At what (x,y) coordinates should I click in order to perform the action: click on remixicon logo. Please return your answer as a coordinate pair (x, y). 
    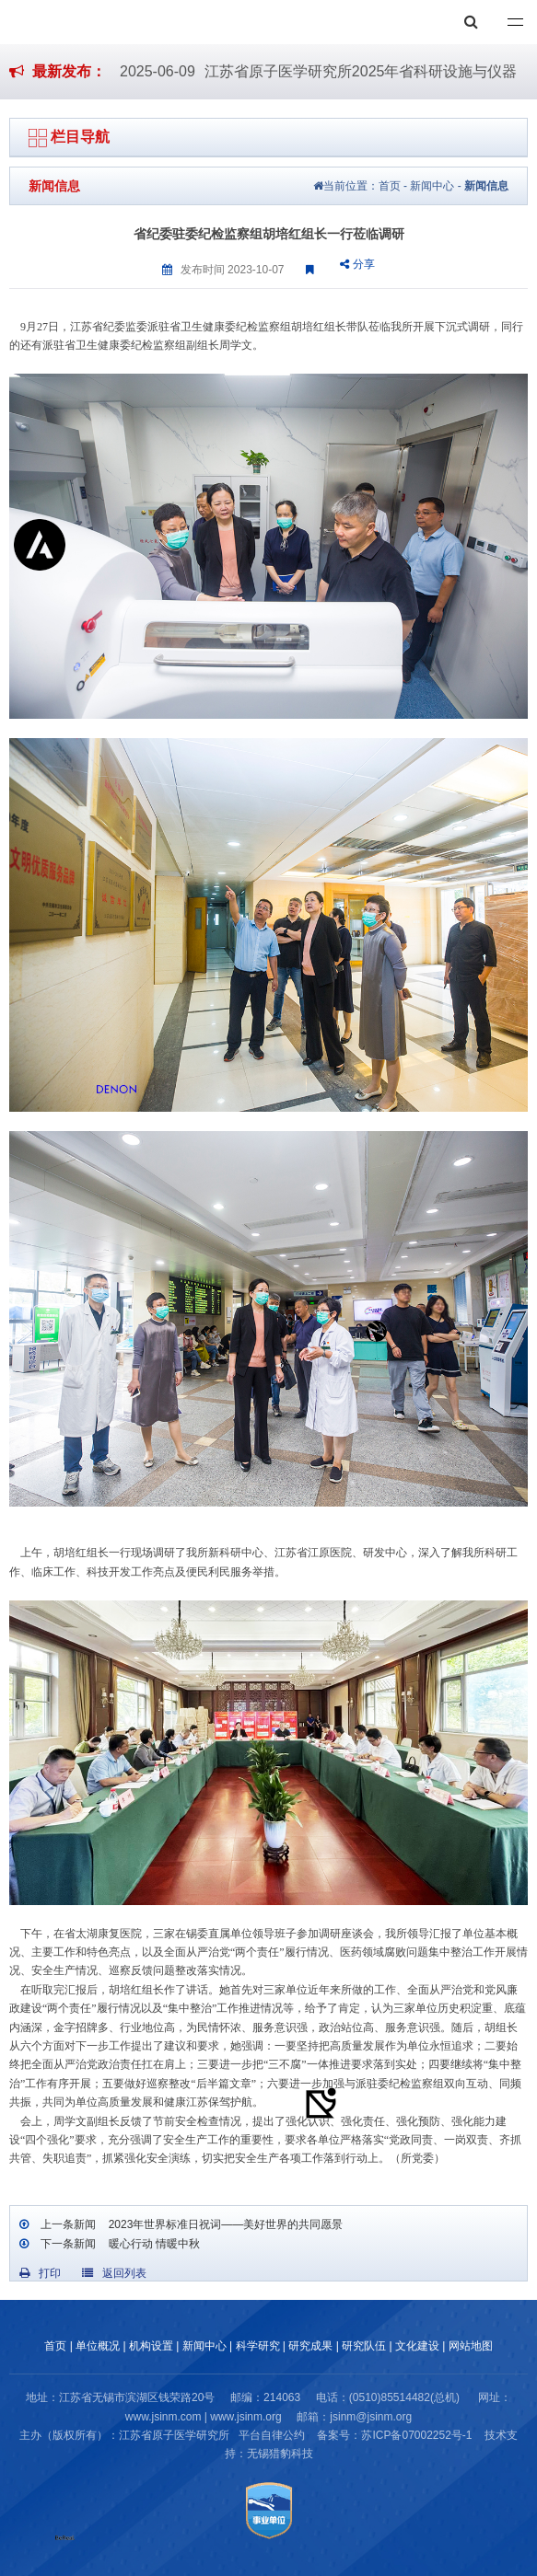
    Looking at the image, I should click on (321, 2103).